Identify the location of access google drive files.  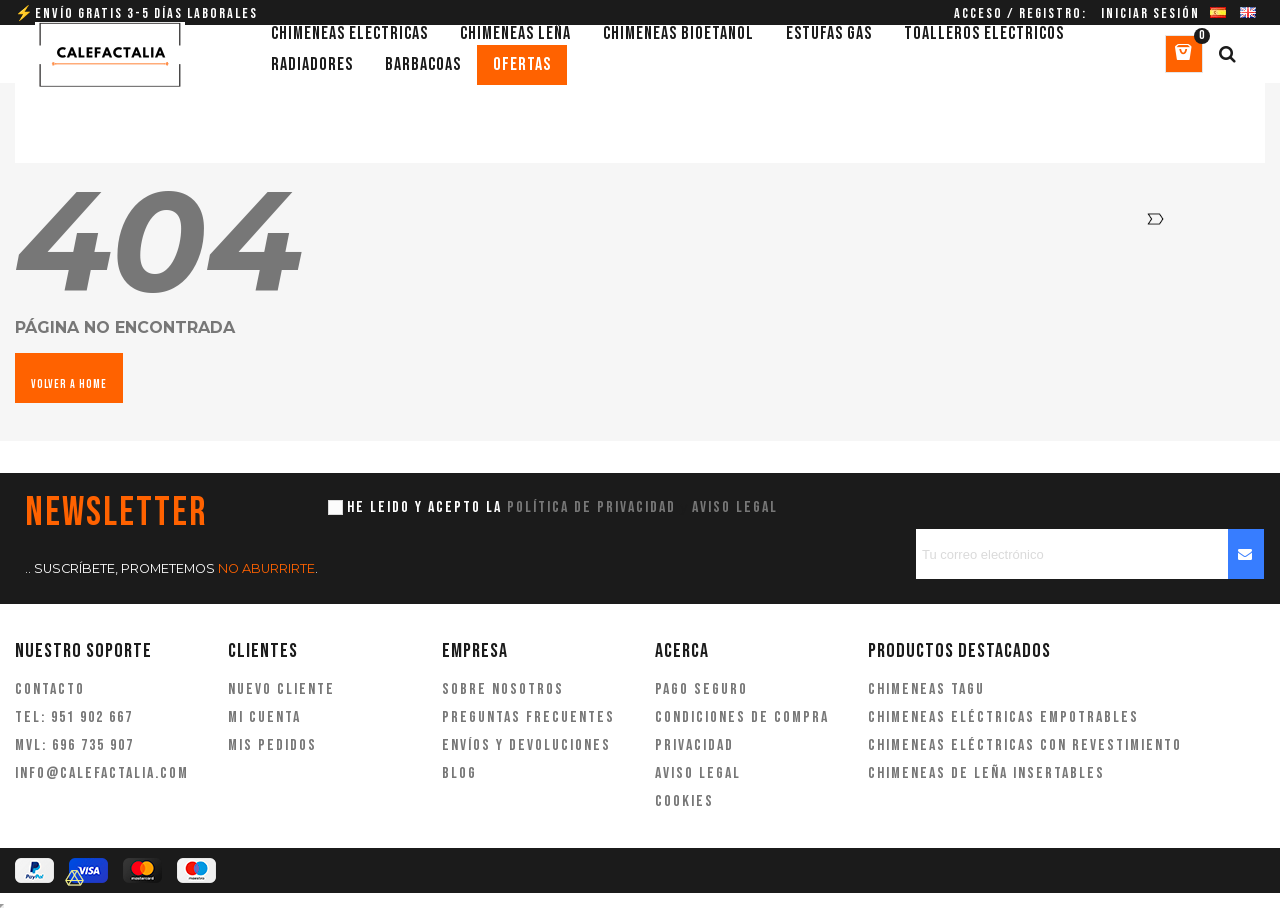
(74, 878).